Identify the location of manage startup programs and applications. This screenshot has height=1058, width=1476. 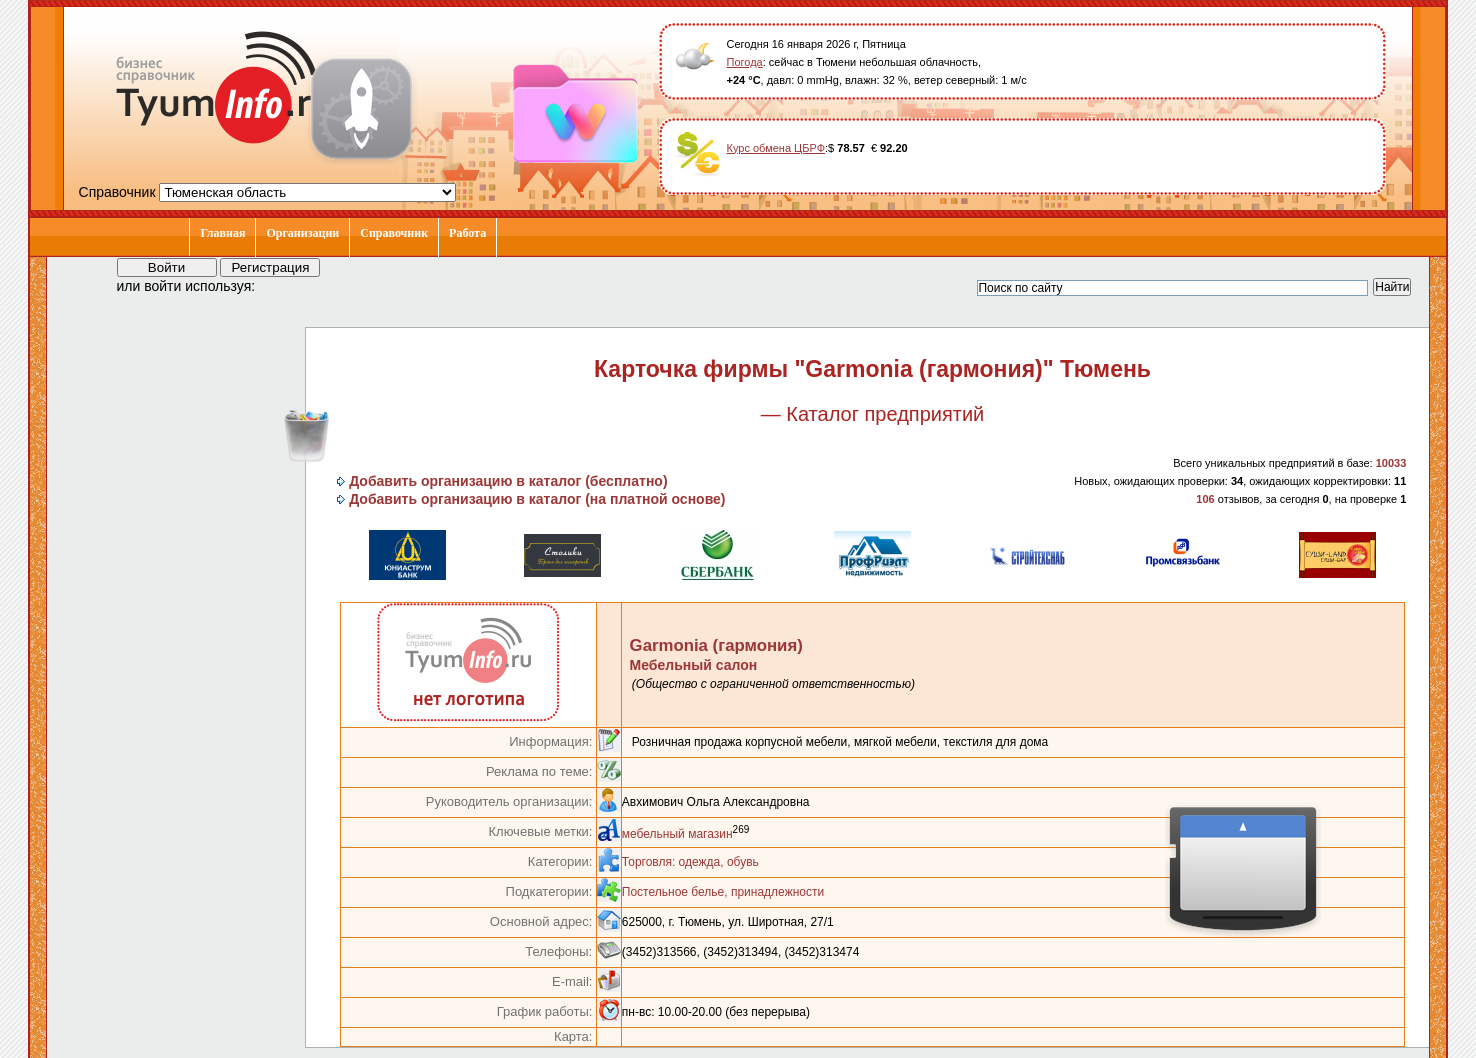
(361, 110).